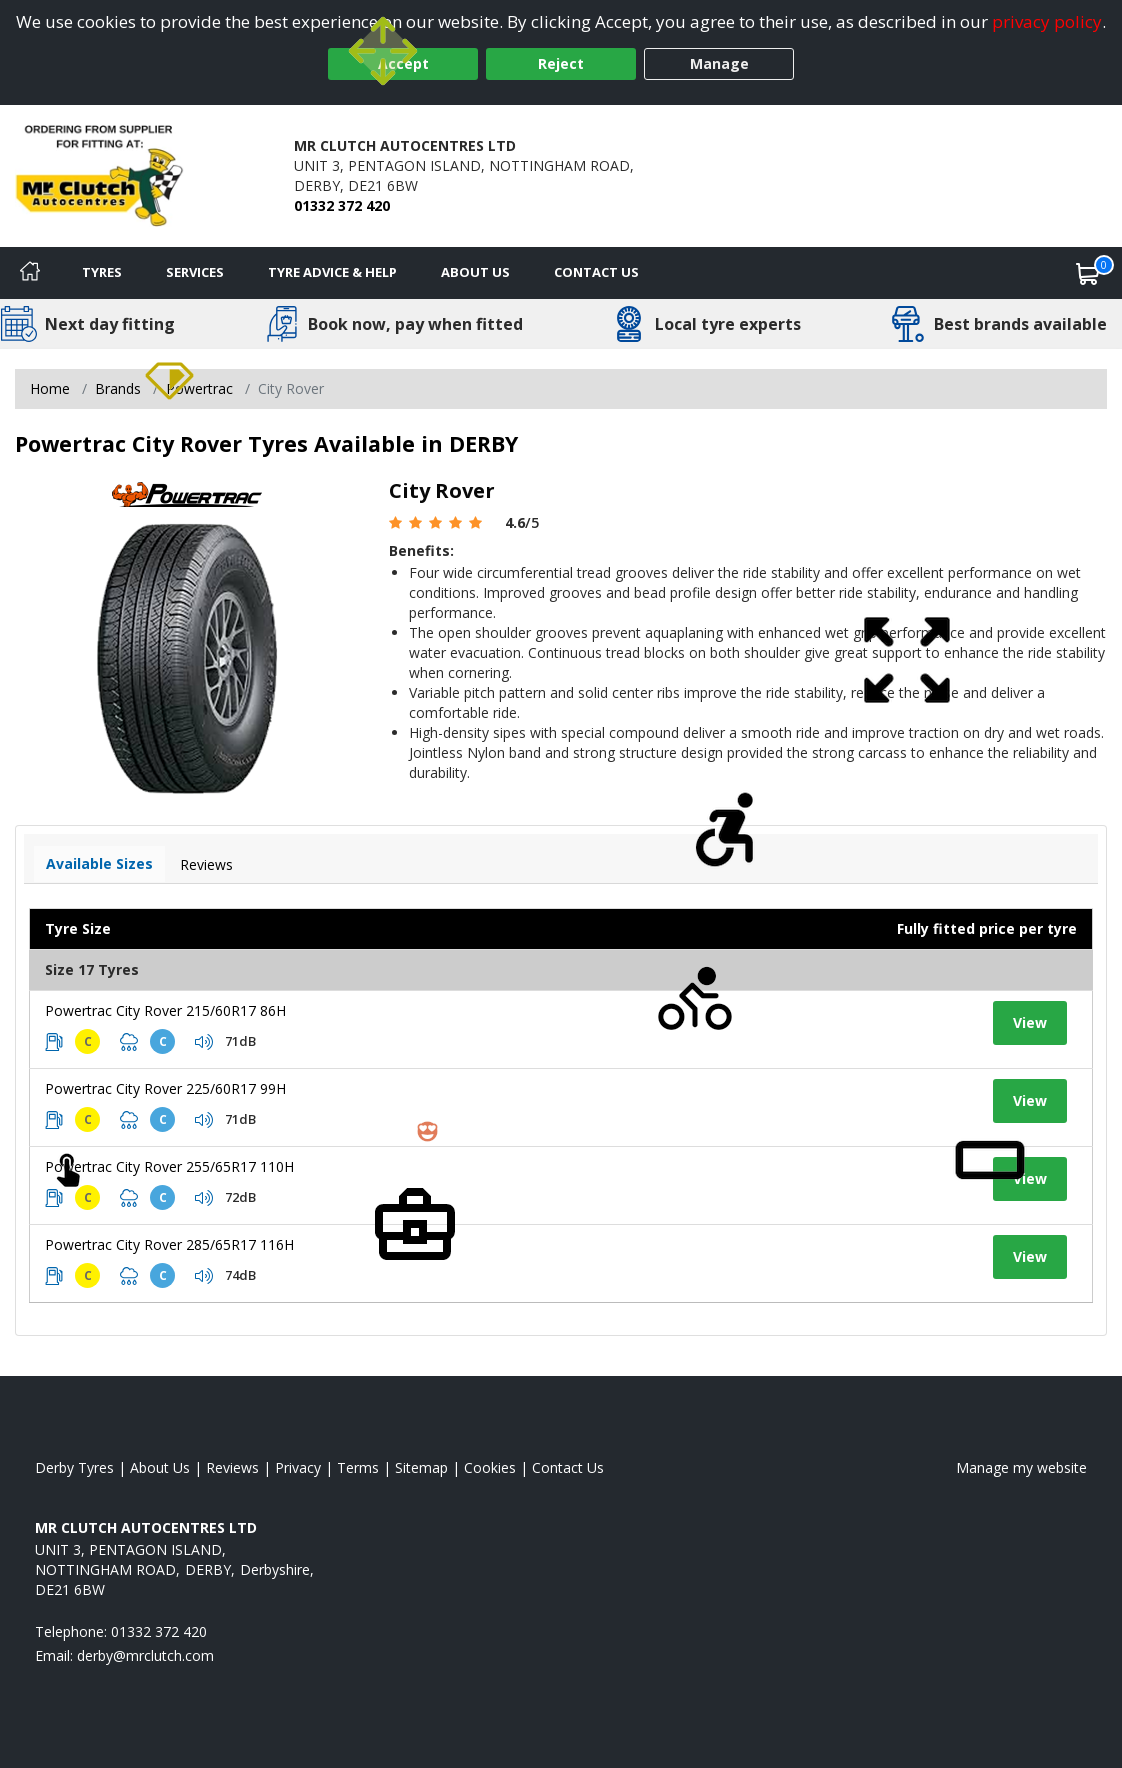 Image resolution: width=1122 pixels, height=1768 pixels. What do you see at coordinates (722, 828) in the screenshot?
I see `indicates wheelchair accessibility available` at bounding box center [722, 828].